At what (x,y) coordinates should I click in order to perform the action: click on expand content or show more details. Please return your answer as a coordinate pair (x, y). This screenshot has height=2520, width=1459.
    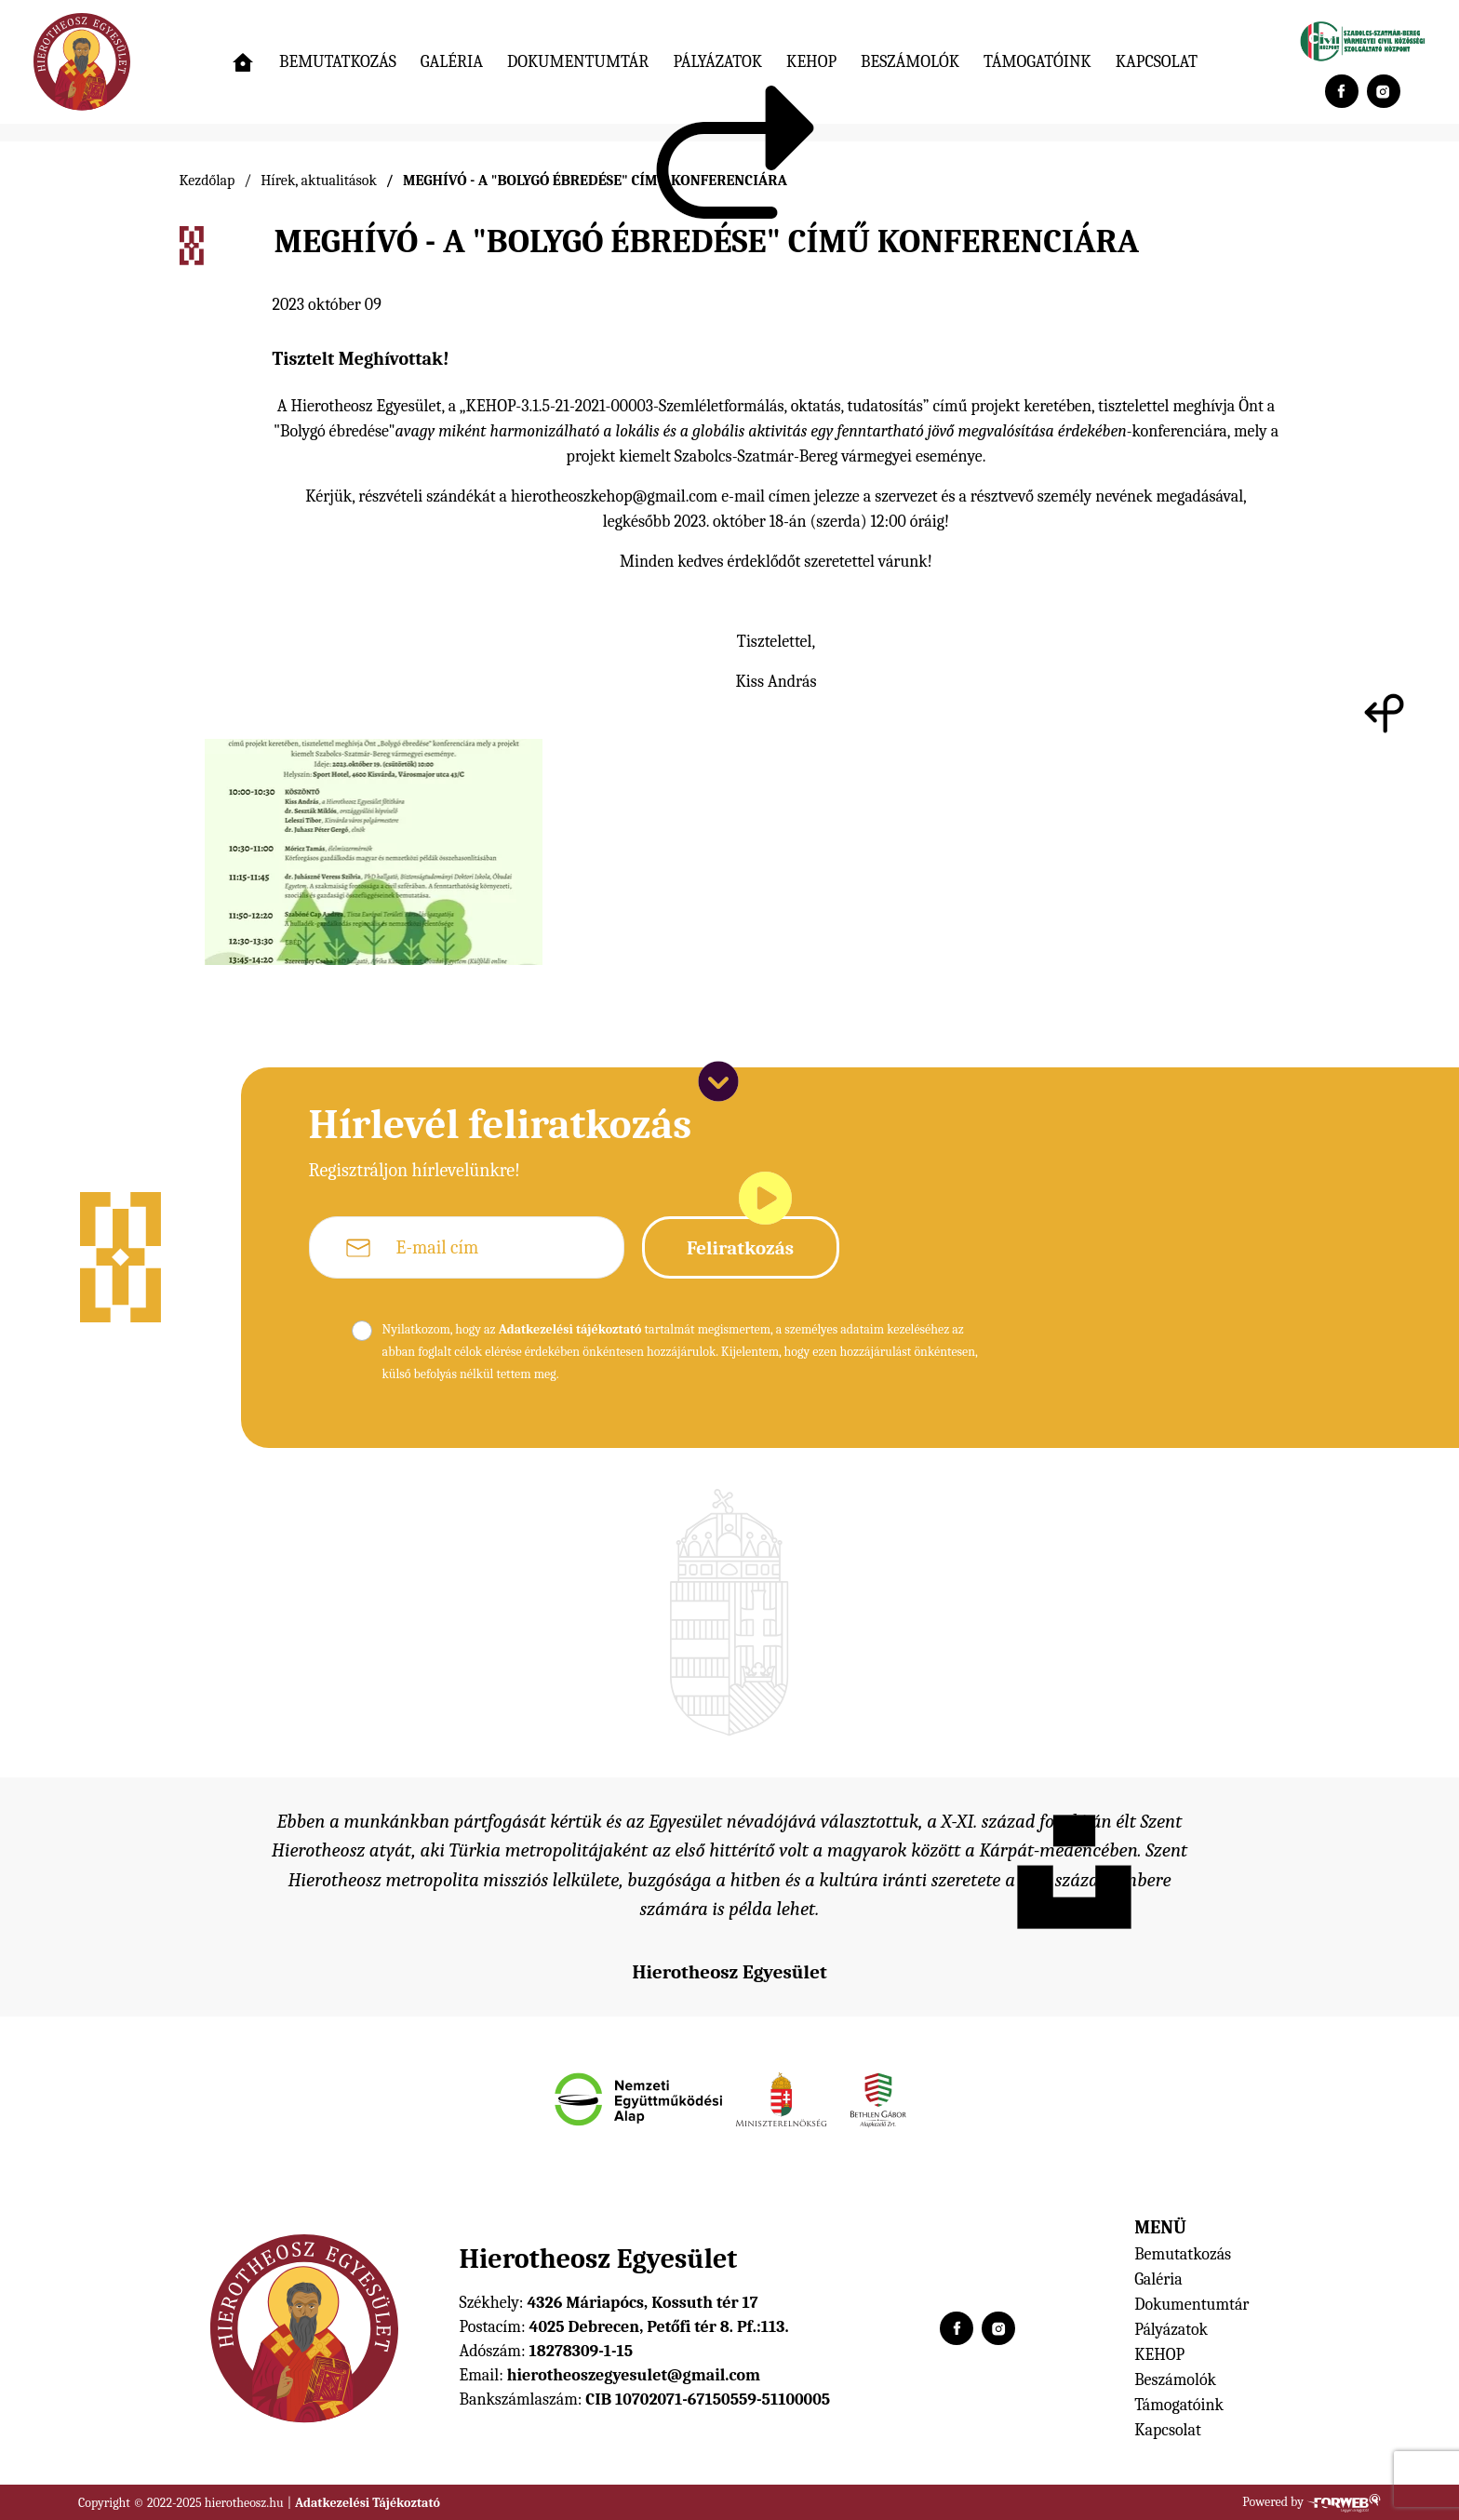
    Looking at the image, I should click on (718, 1081).